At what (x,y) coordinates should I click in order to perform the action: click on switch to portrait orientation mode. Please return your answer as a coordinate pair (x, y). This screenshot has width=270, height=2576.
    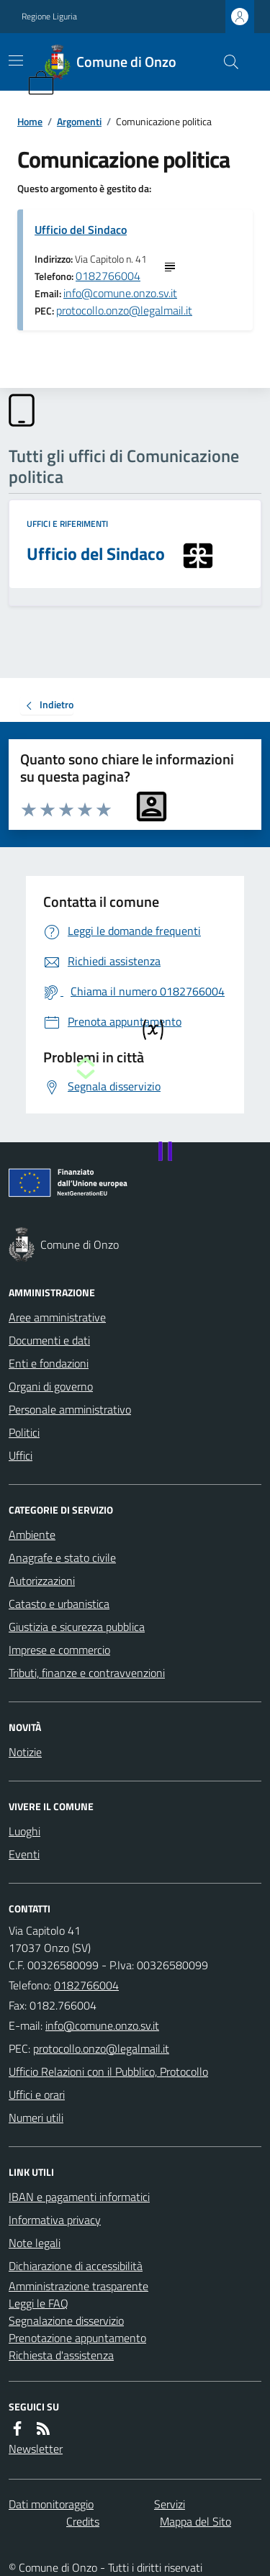
    Looking at the image, I should click on (151, 806).